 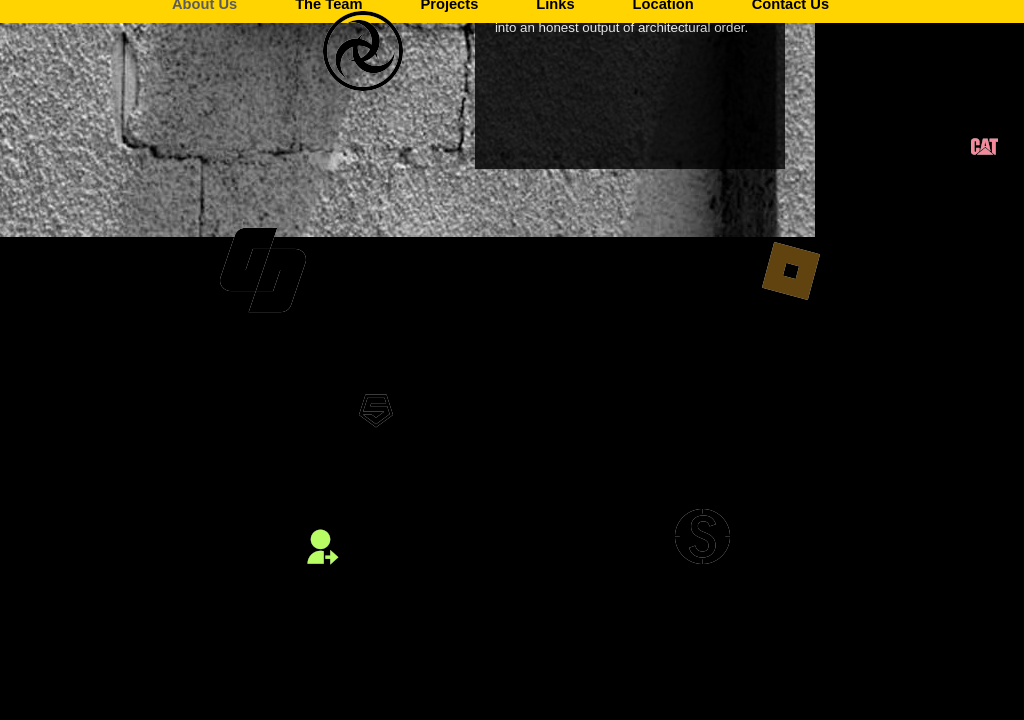 I want to click on open the Roblox app, so click(x=791, y=271).